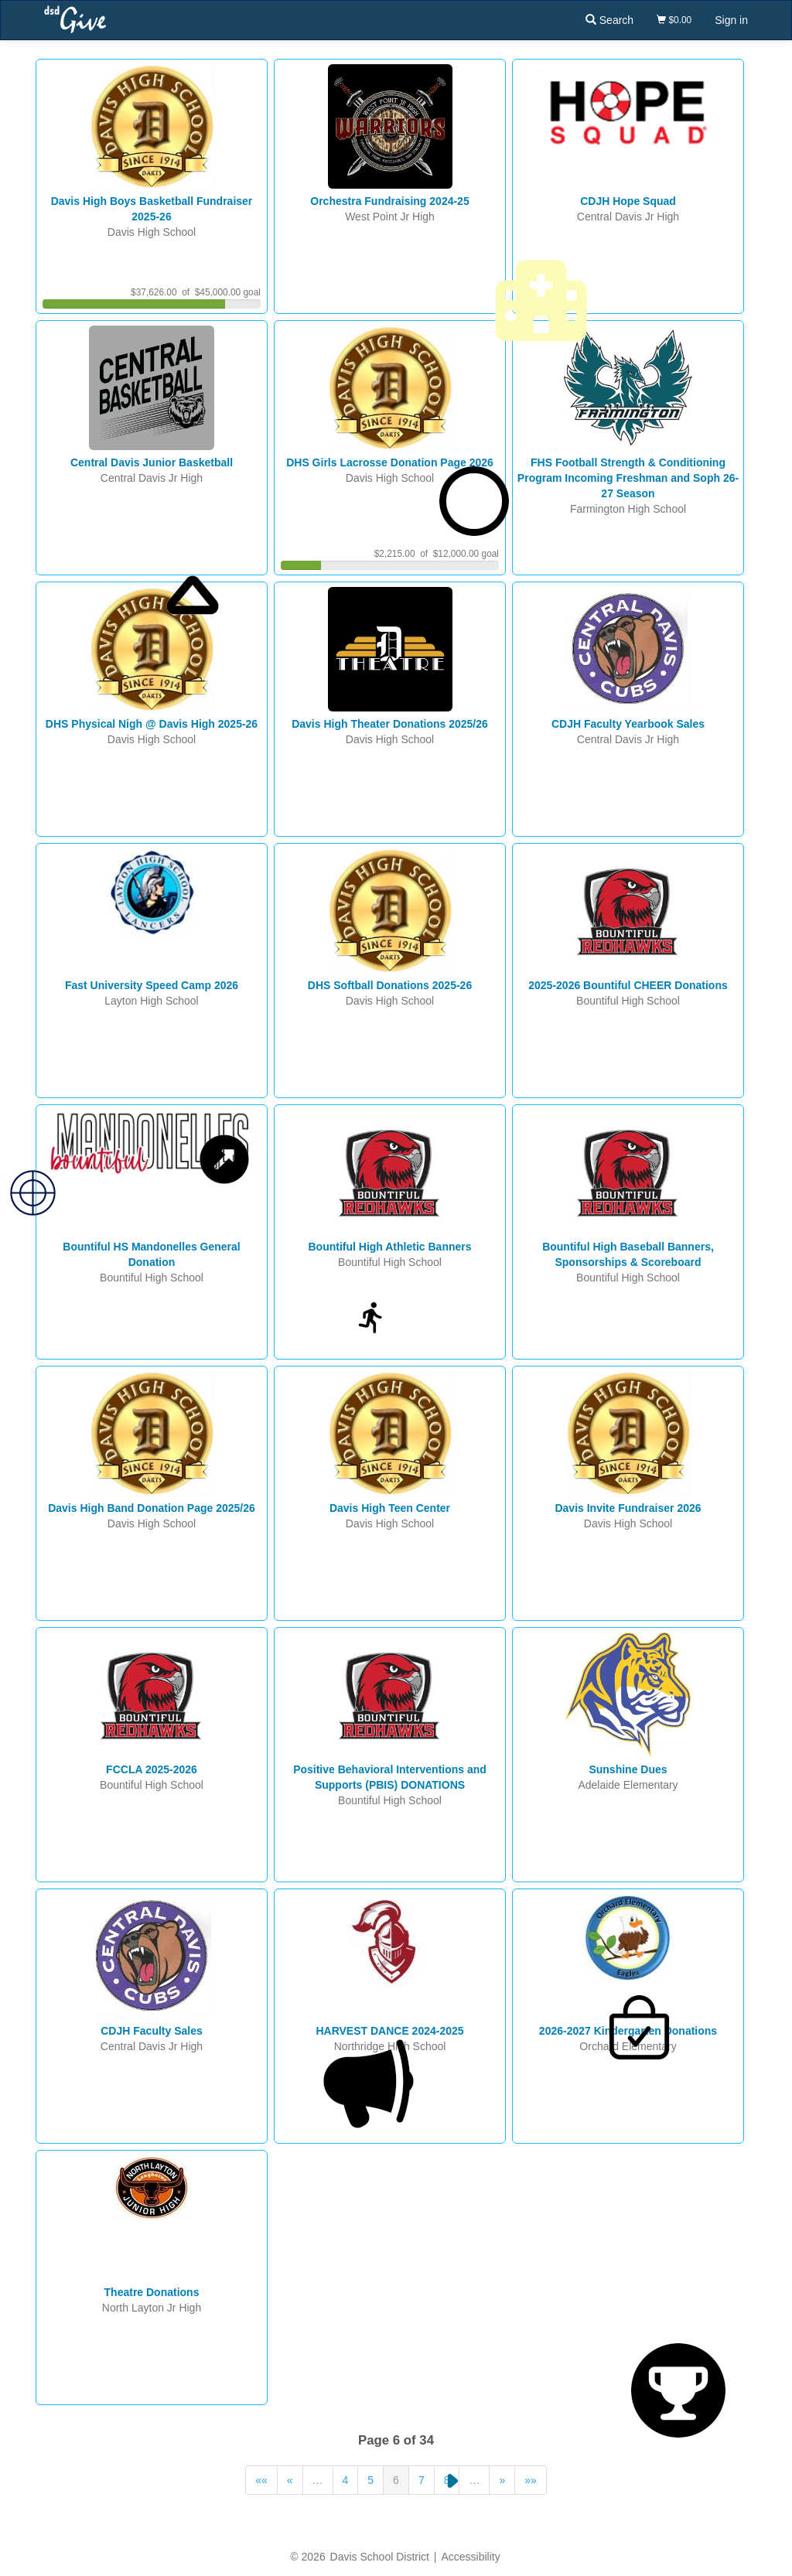  What do you see at coordinates (368, 2084) in the screenshot?
I see `make an announcement` at bounding box center [368, 2084].